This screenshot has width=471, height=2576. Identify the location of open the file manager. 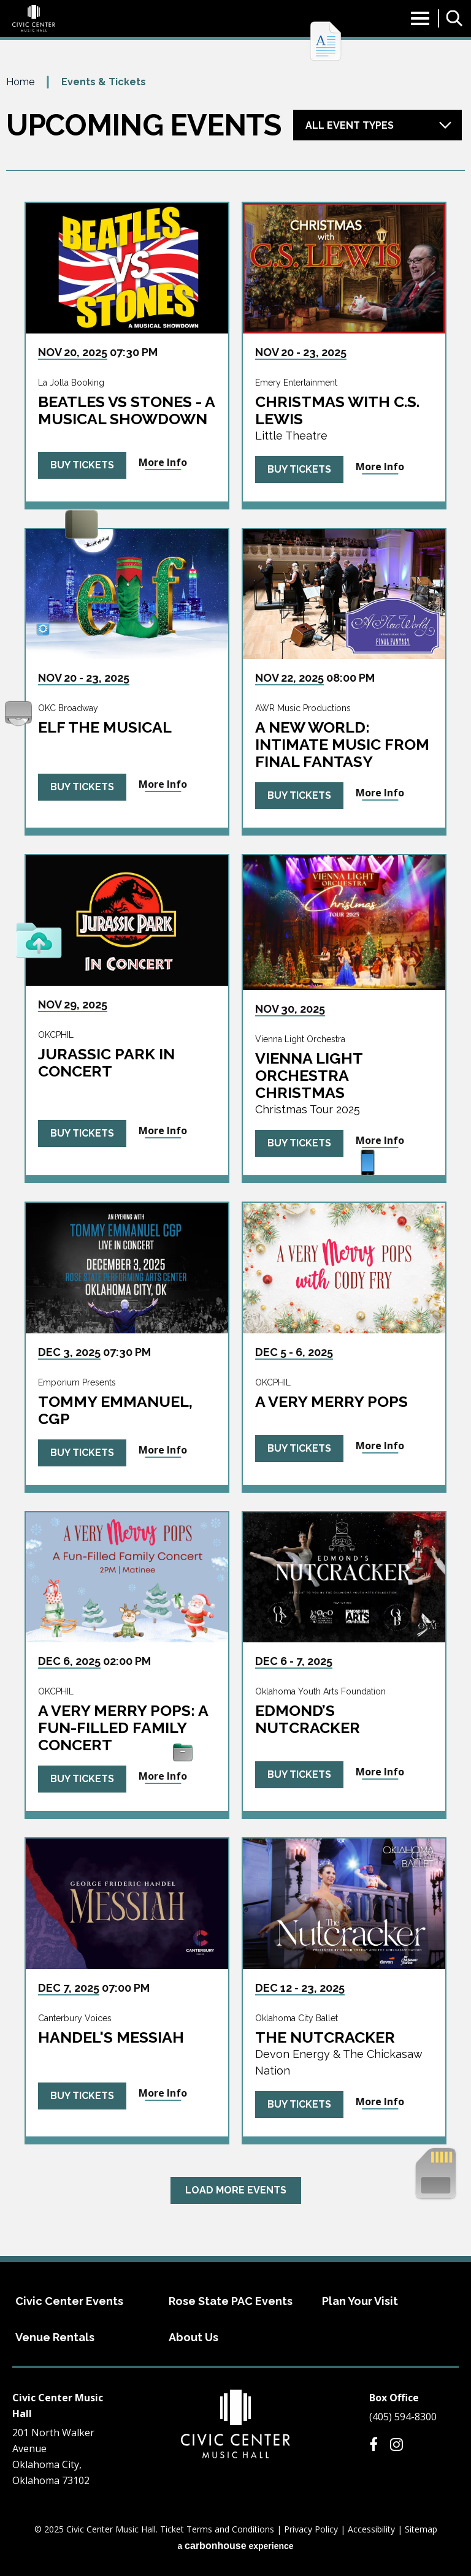
(183, 1752).